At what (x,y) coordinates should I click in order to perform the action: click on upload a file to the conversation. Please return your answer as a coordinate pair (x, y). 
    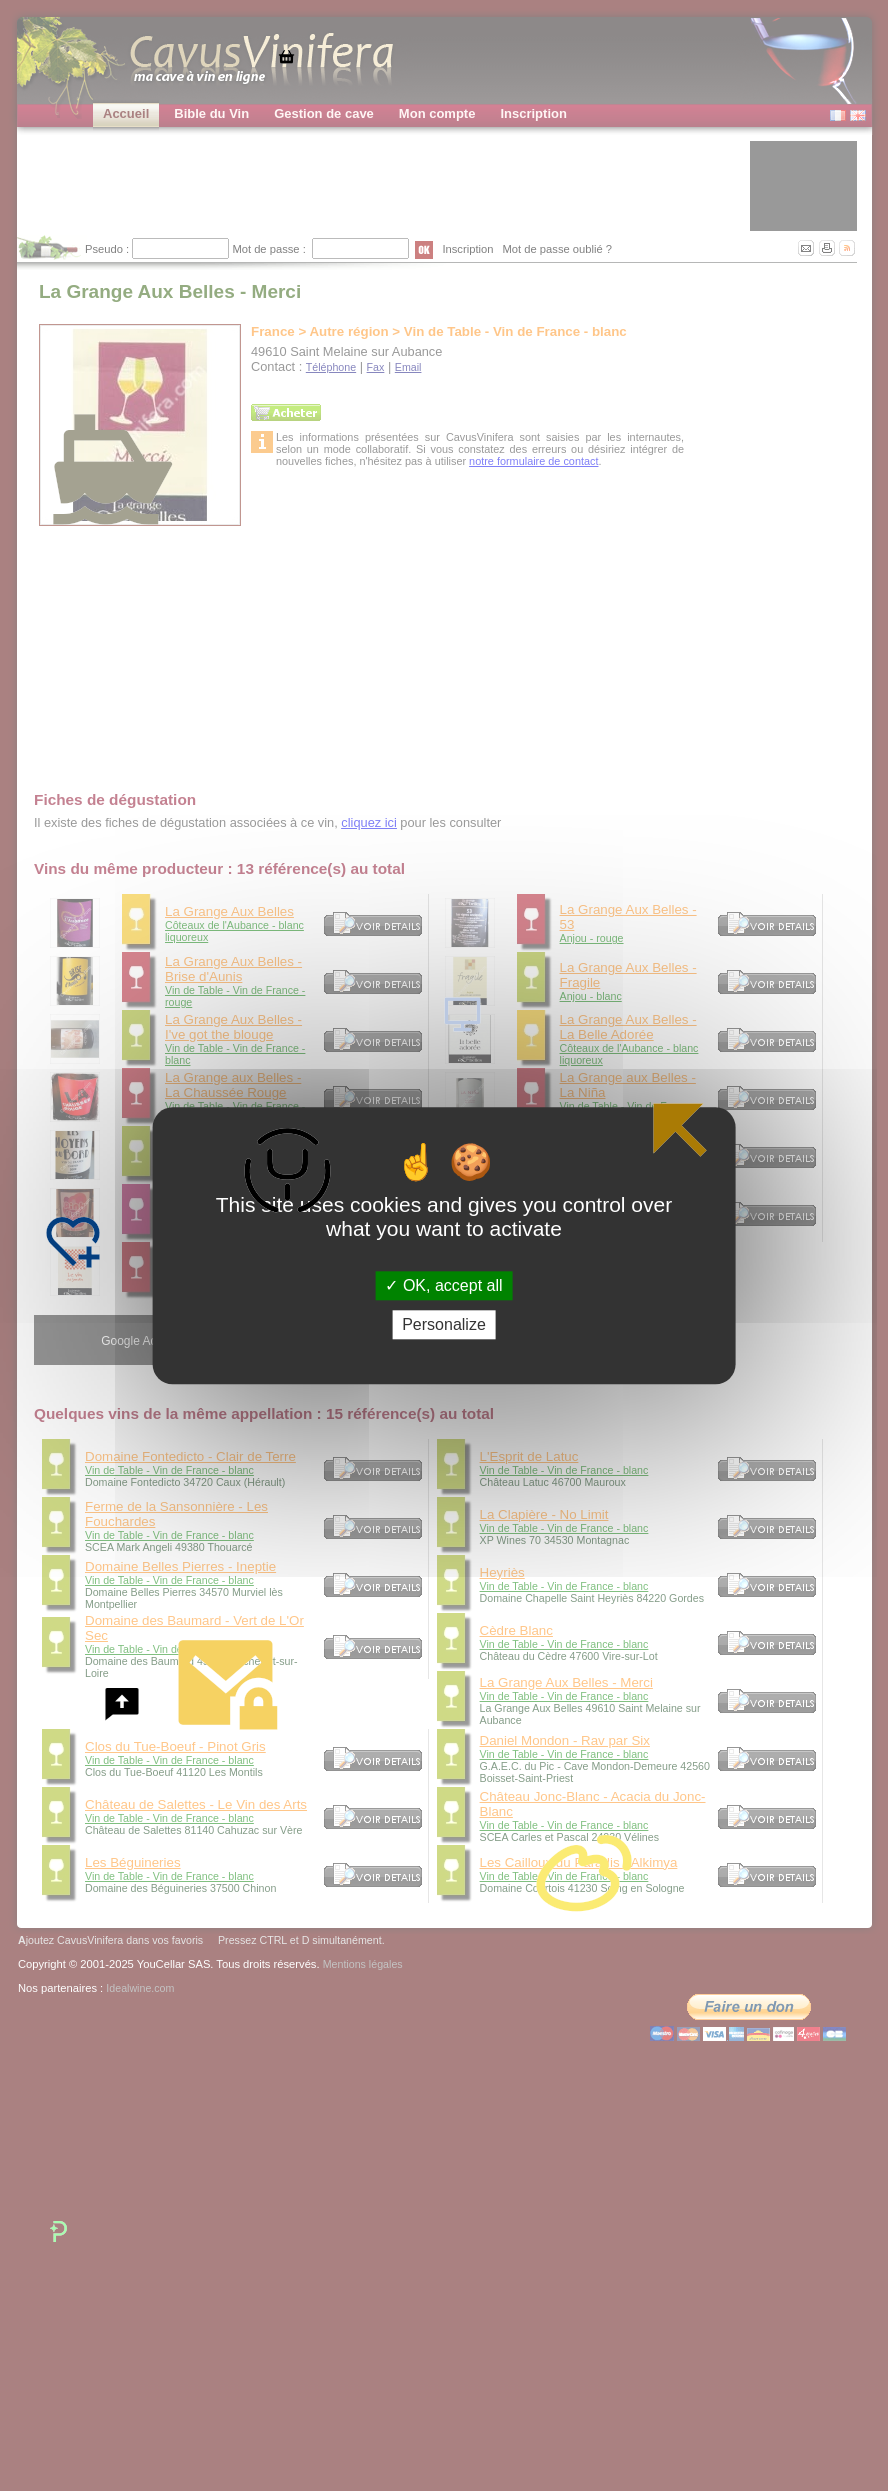
    Looking at the image, I should click on (122, 1703).